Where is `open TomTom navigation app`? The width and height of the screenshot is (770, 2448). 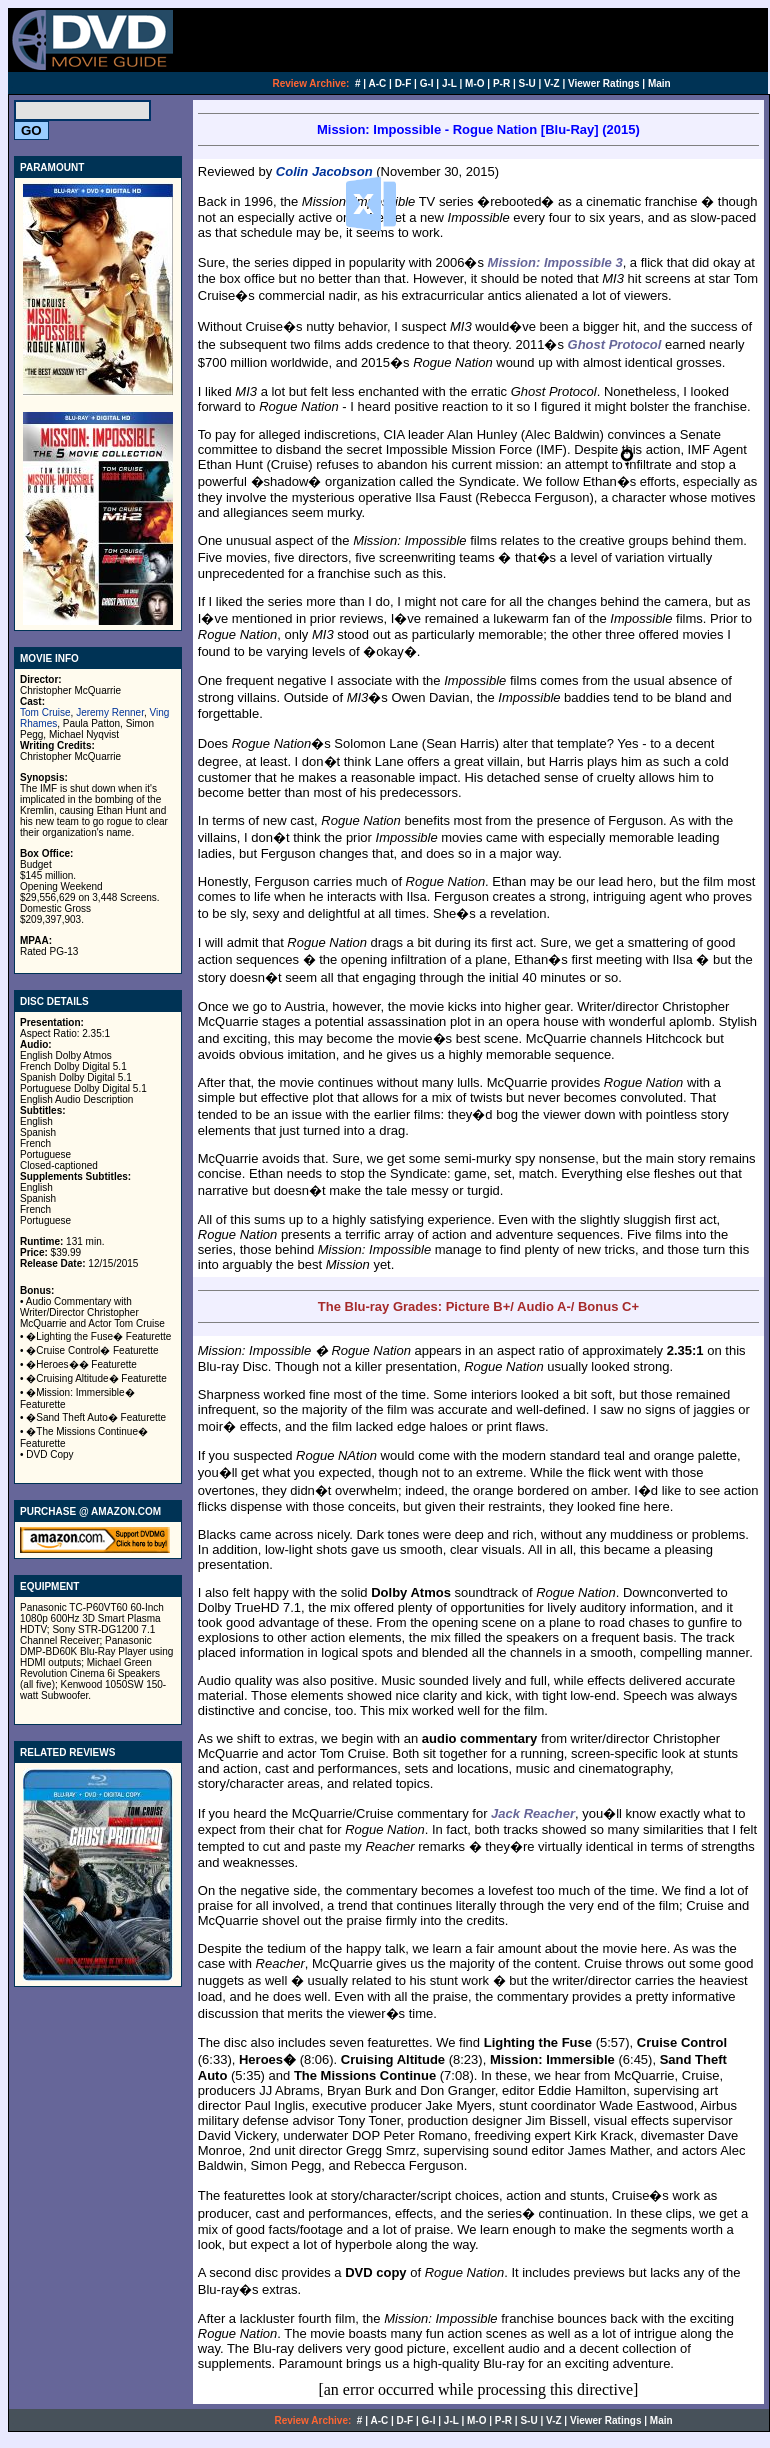
open TomTom navigation app is located at coordinates (627, 458).